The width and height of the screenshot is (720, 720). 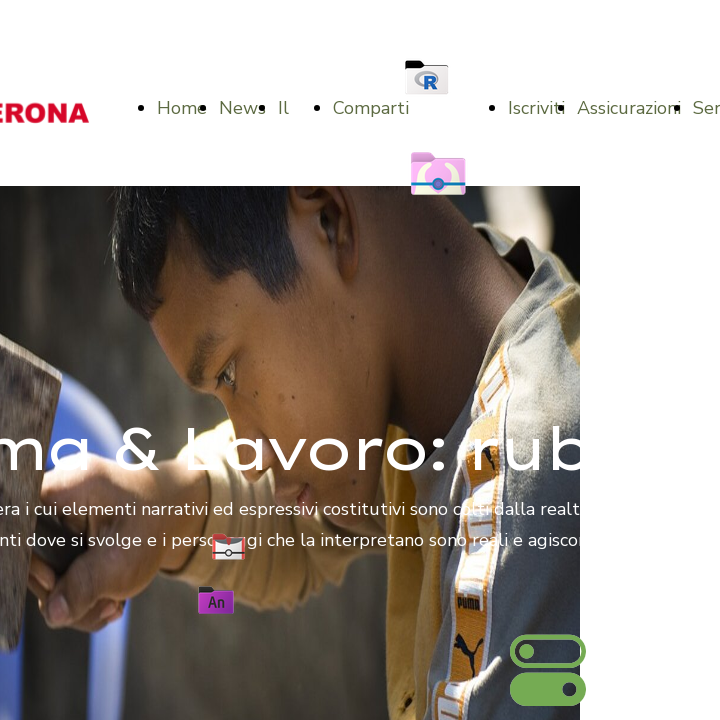 I want to click on open folder containing Adobe Animate project files, so click(x=216, y=601).